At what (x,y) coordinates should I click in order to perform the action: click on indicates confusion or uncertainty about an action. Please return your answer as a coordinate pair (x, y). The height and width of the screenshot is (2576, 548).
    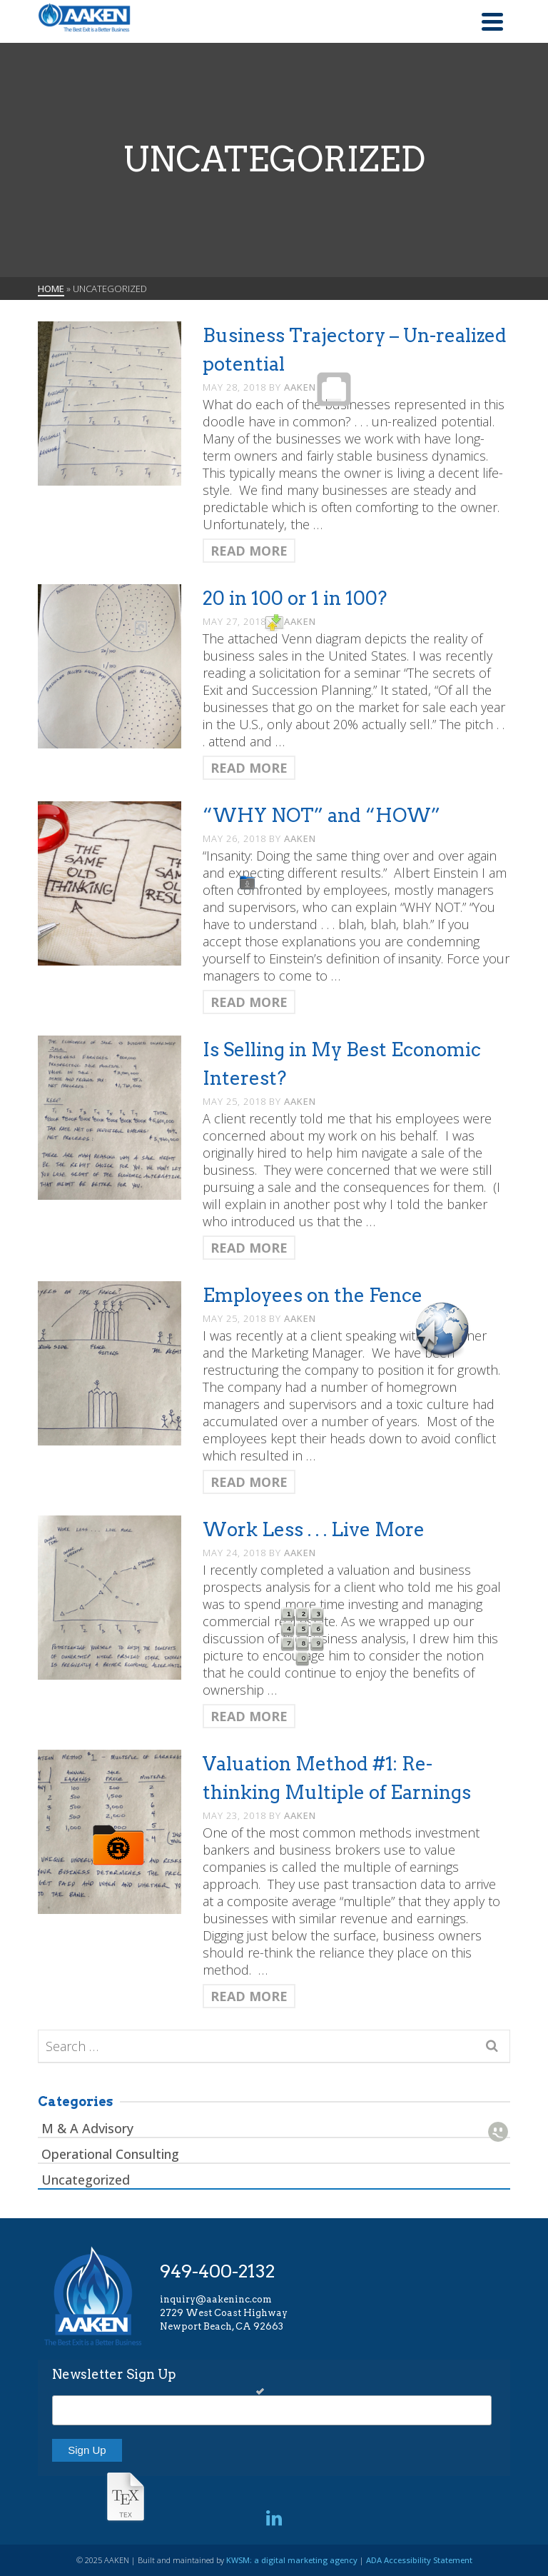
    Looking at the image, I should click on (498, 2132).